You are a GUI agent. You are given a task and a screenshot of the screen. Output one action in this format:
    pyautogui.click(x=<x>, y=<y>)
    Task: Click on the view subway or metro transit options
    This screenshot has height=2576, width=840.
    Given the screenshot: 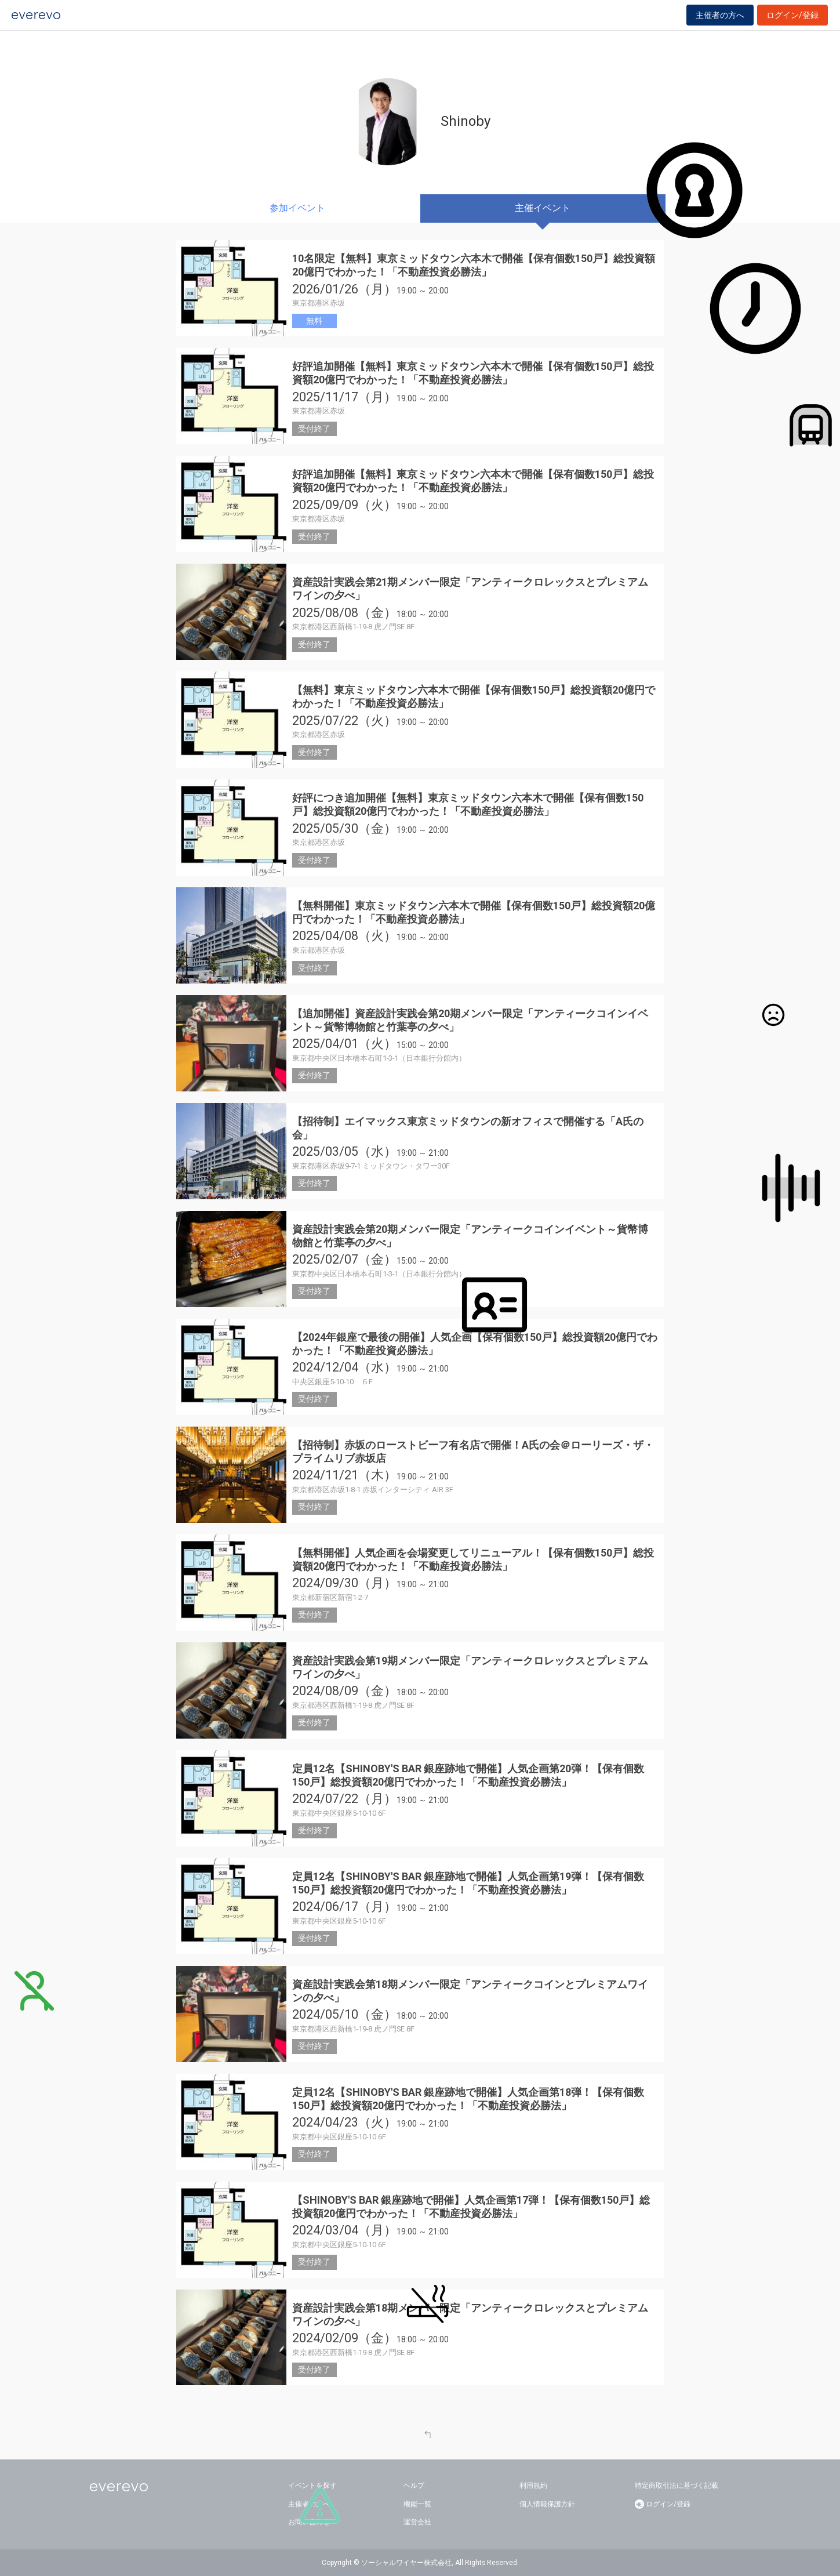 What is the action you would take?
    pyautogui.click(x=810, y=427)
    